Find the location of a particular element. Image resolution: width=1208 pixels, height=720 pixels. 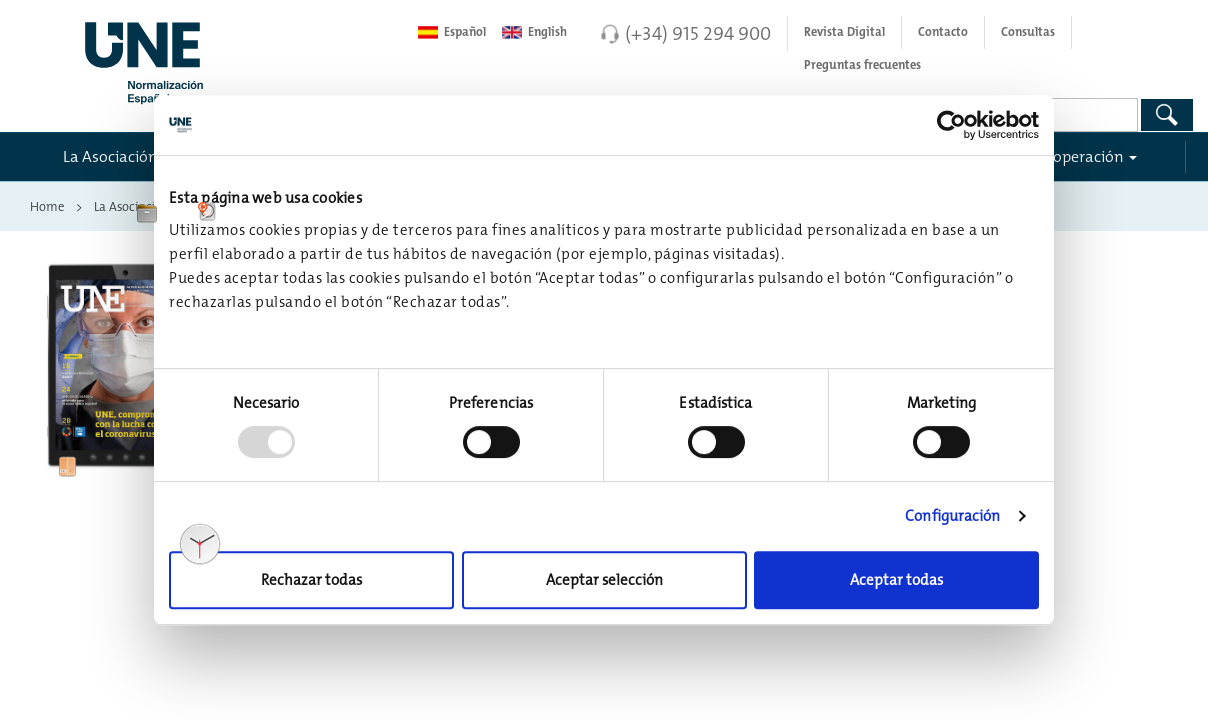

access recently opened files and folders is located at coordinates (200, 544).